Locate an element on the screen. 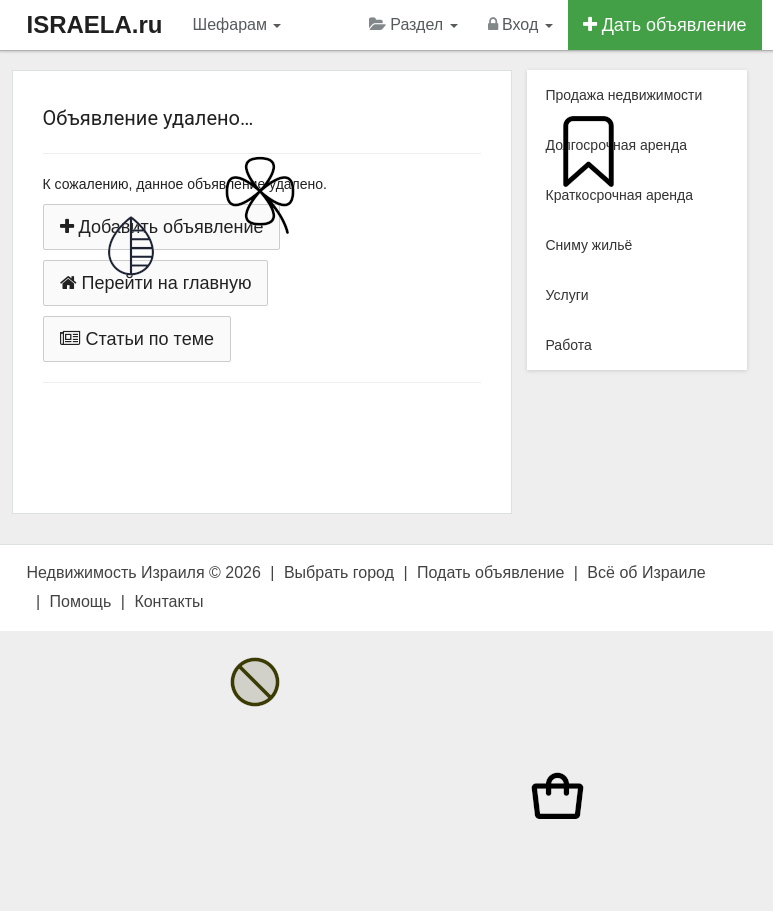  indicates a prohibited or restricted action is located at coordinates (255, 682).